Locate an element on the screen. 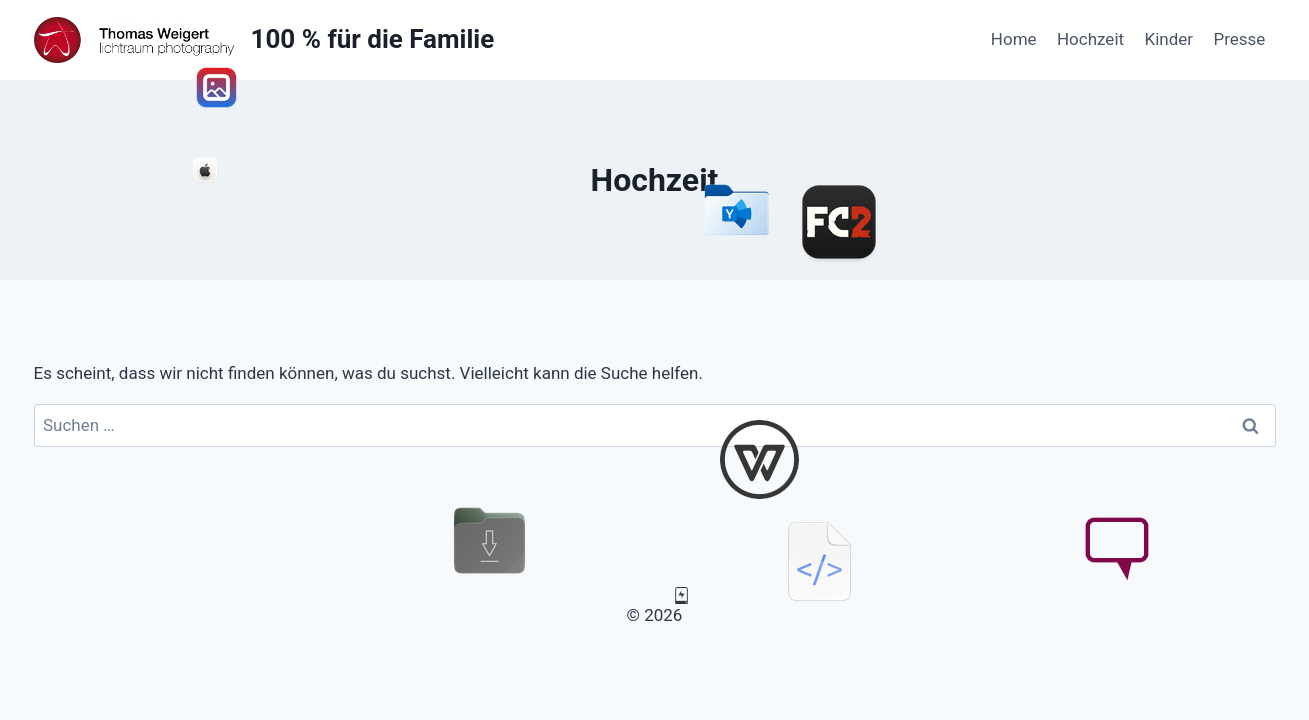 The height and width of the screenshot is (720, 1309). indicates an HTML or web page file is located at coordinates (819, 561).